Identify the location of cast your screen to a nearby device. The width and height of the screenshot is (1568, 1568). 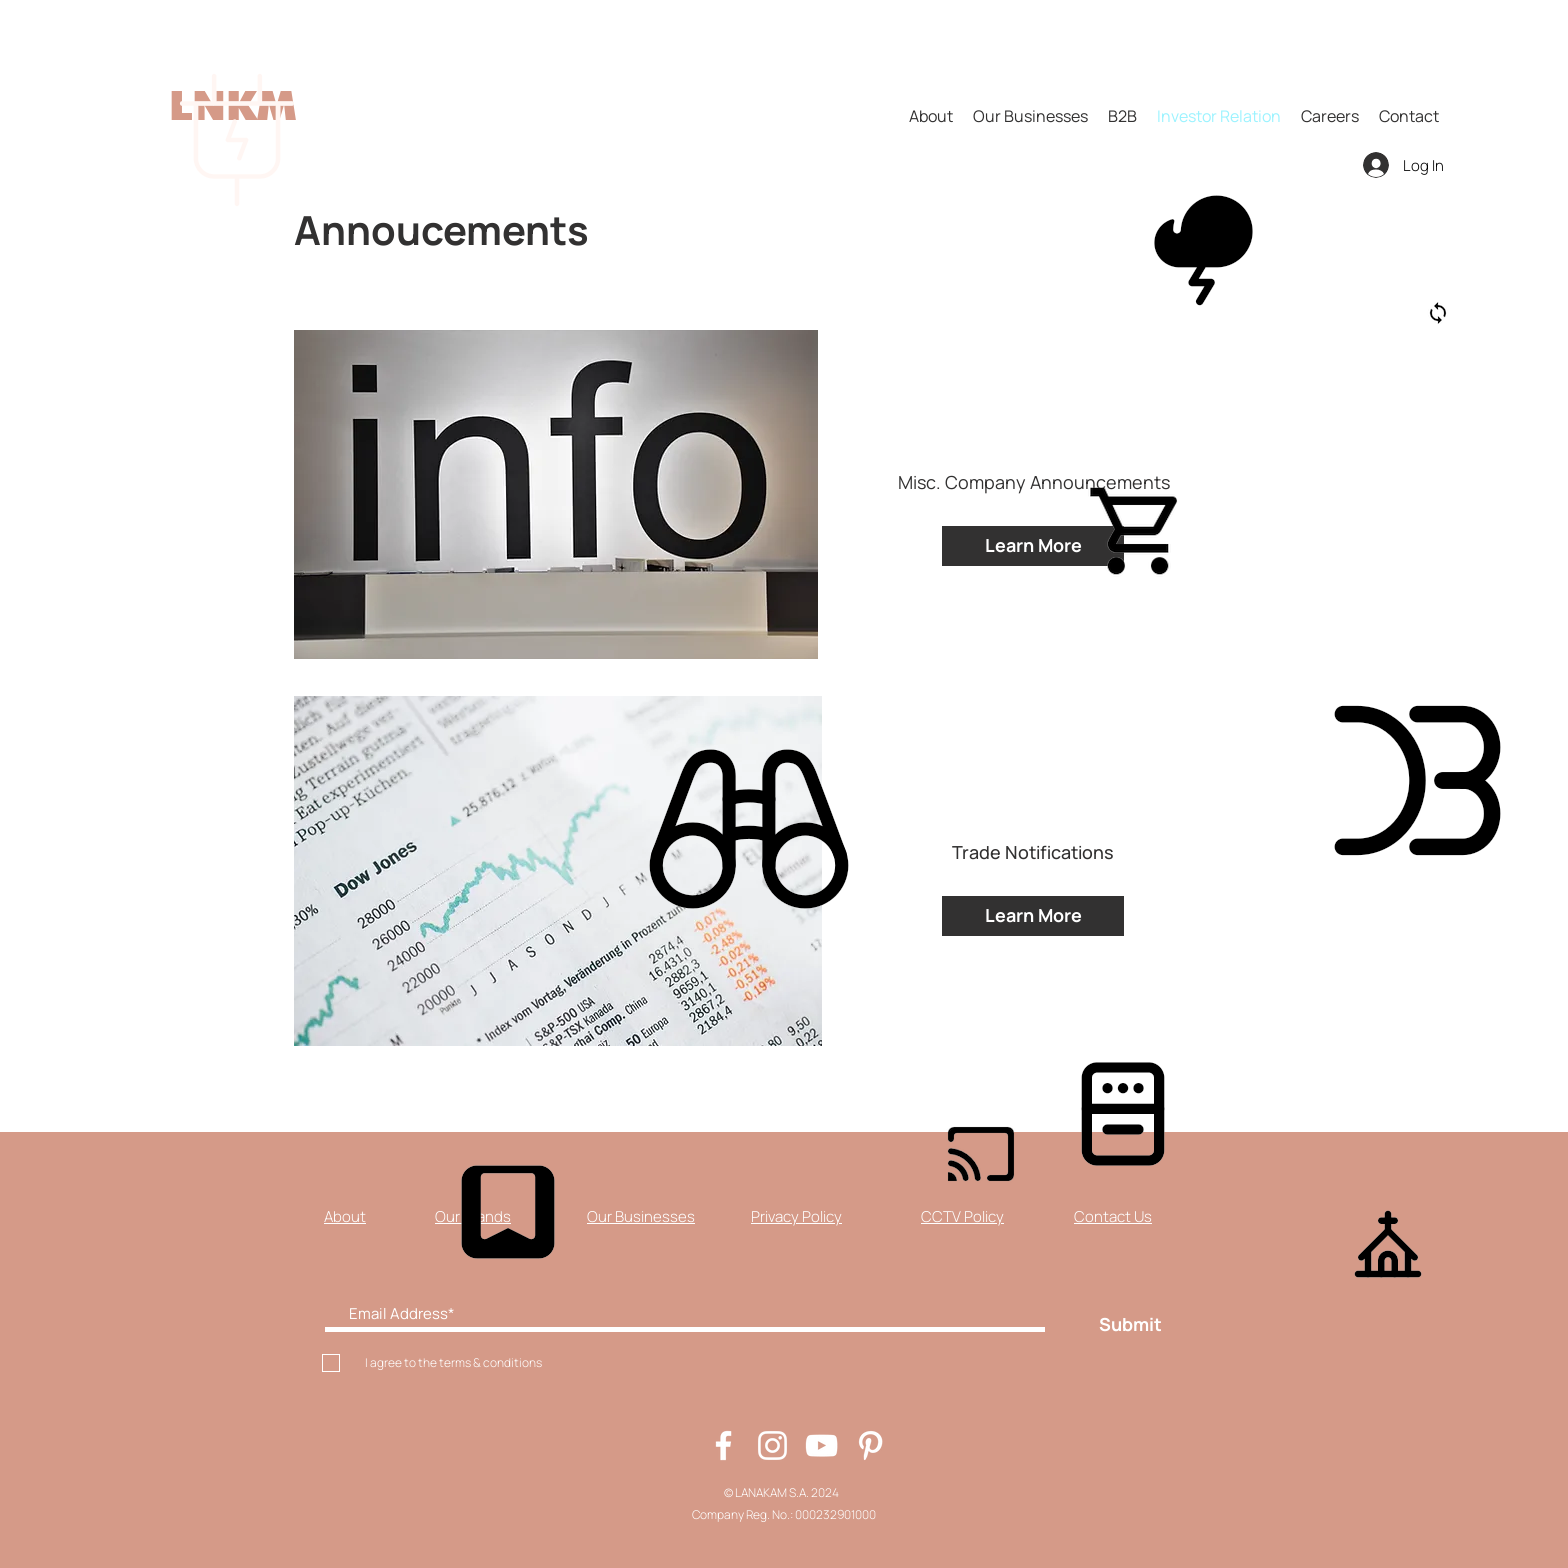
(981, 1154).